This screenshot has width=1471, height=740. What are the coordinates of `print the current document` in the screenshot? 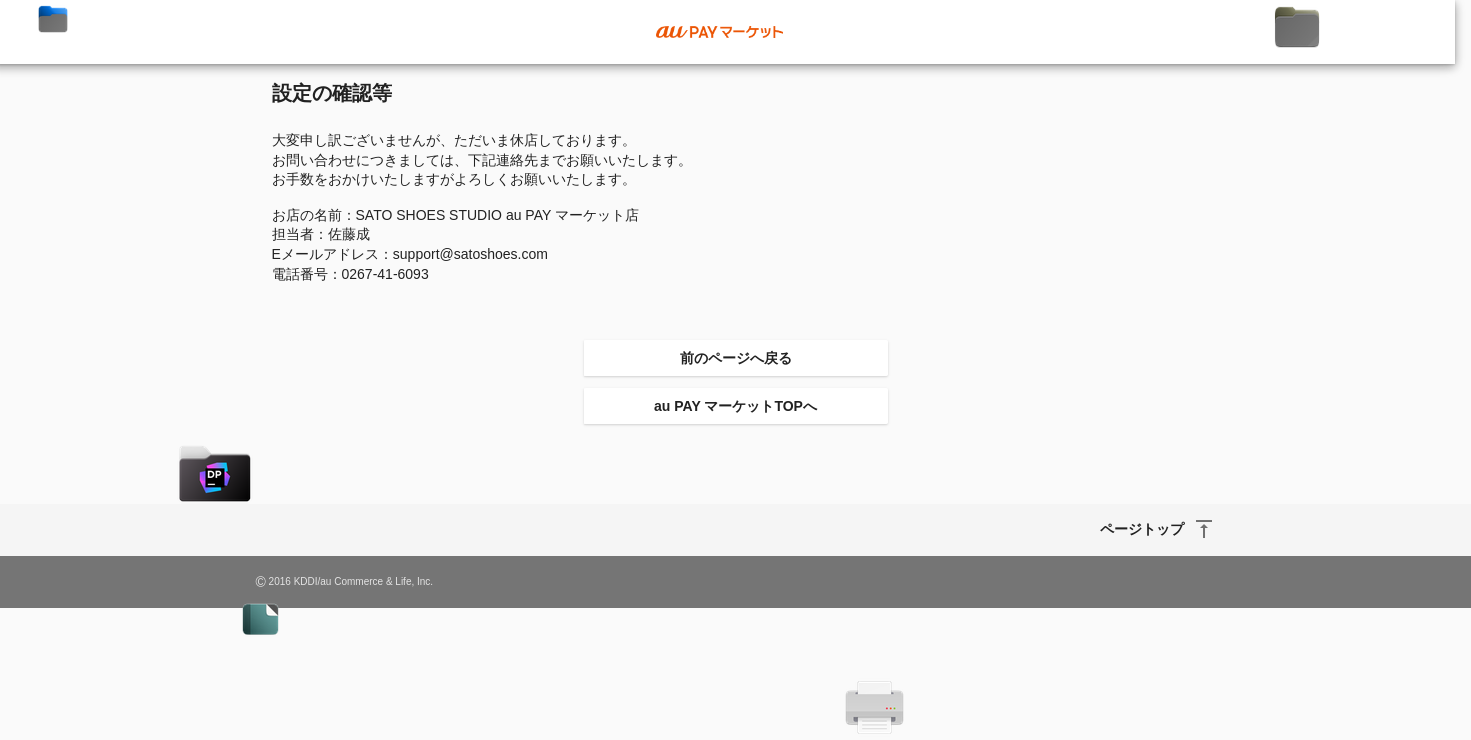 It's located at (874, 707).